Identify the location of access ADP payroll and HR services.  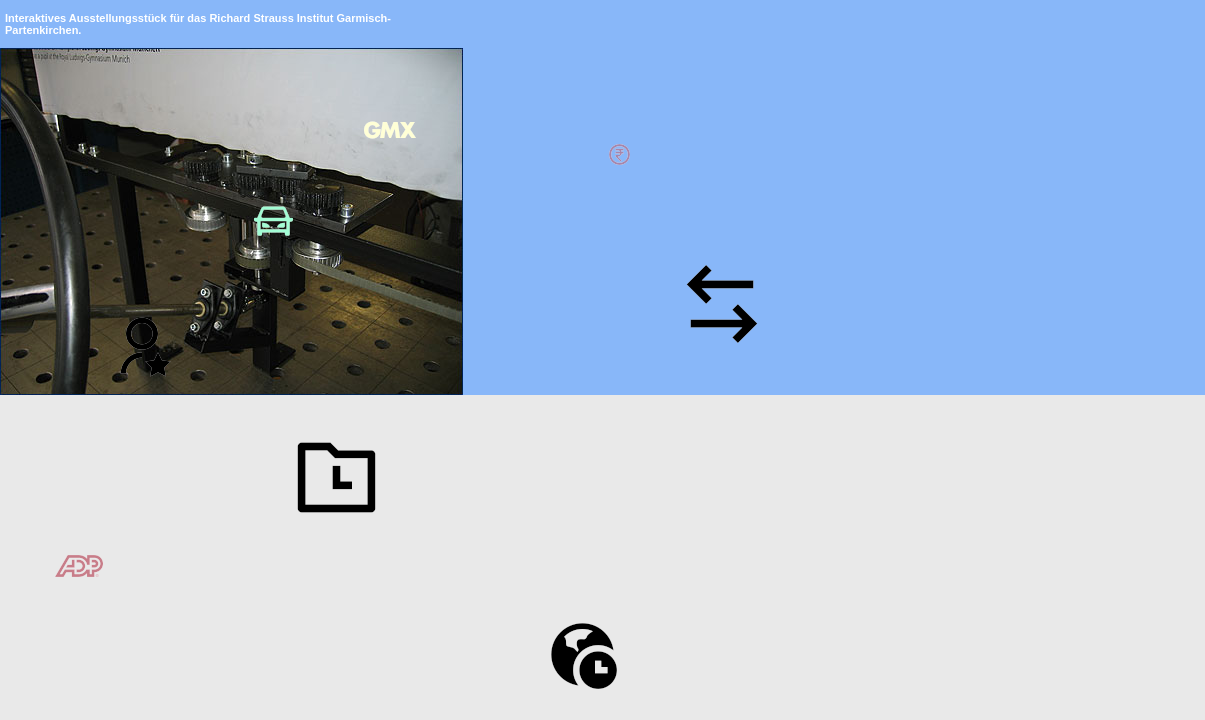
(79, 566).